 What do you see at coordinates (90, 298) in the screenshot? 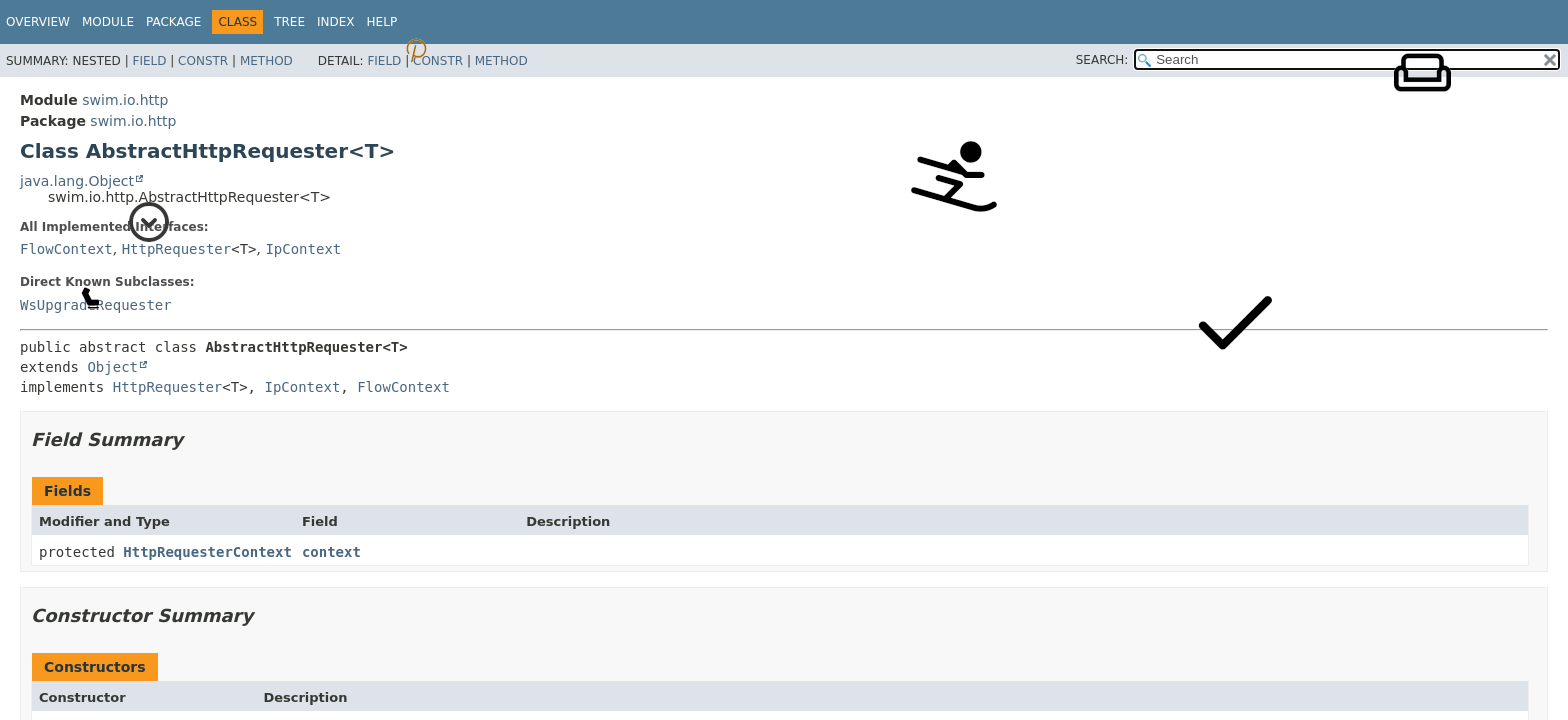
I see `select or reserve a seat` at bounding box center [90, 298].